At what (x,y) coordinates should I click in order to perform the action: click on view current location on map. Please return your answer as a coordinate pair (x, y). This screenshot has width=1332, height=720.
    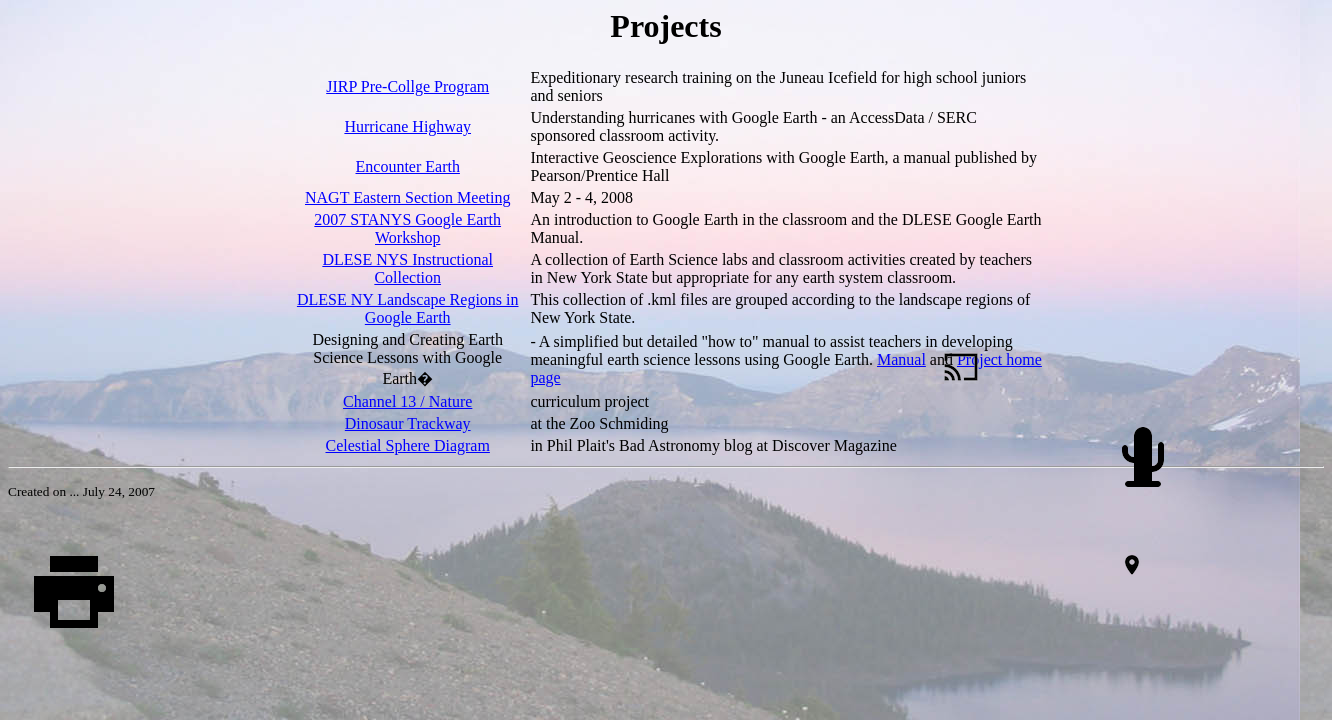
    Looking at the image, I should click on (1132, 565).